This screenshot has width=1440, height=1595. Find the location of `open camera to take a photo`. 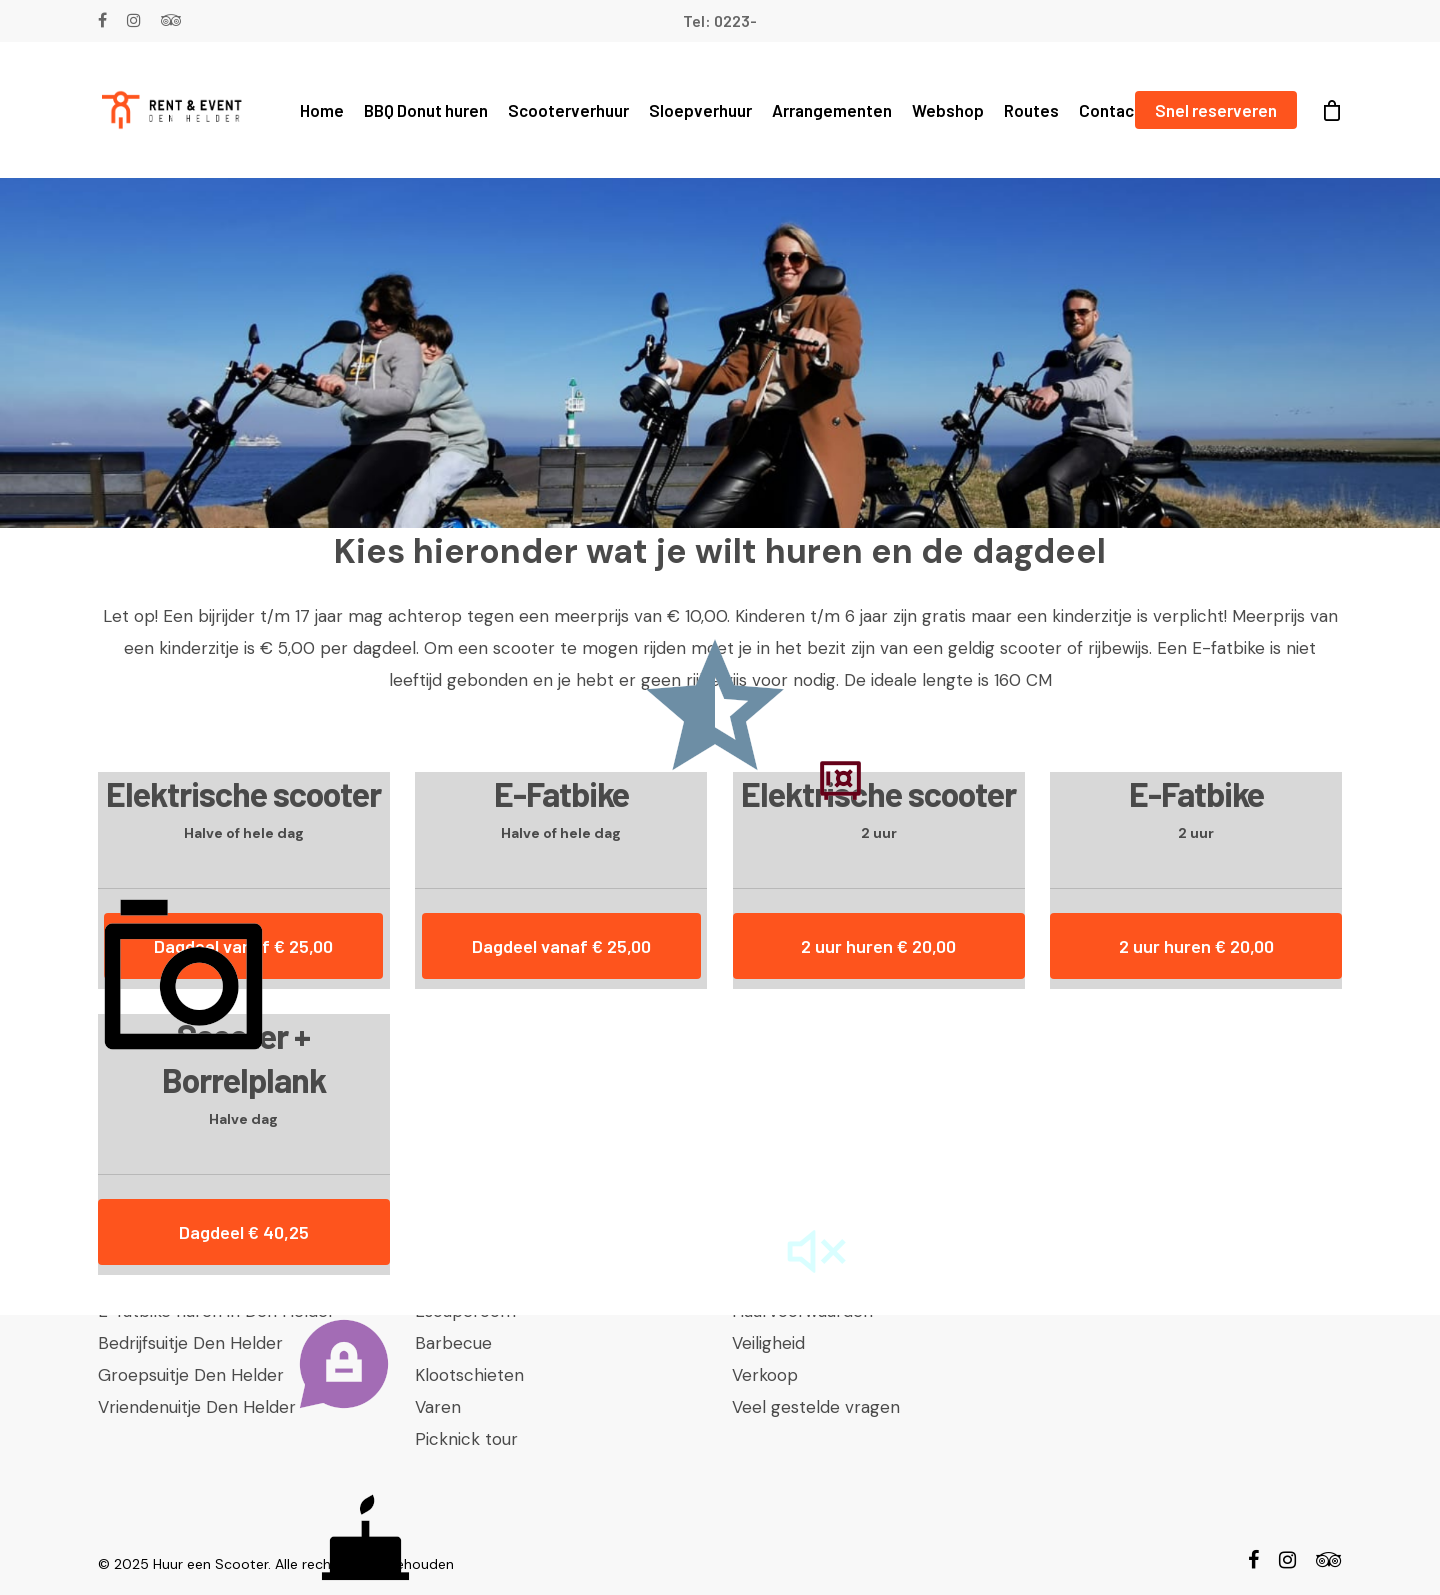

open camera to take a photo is located at coordinates (183, 978).